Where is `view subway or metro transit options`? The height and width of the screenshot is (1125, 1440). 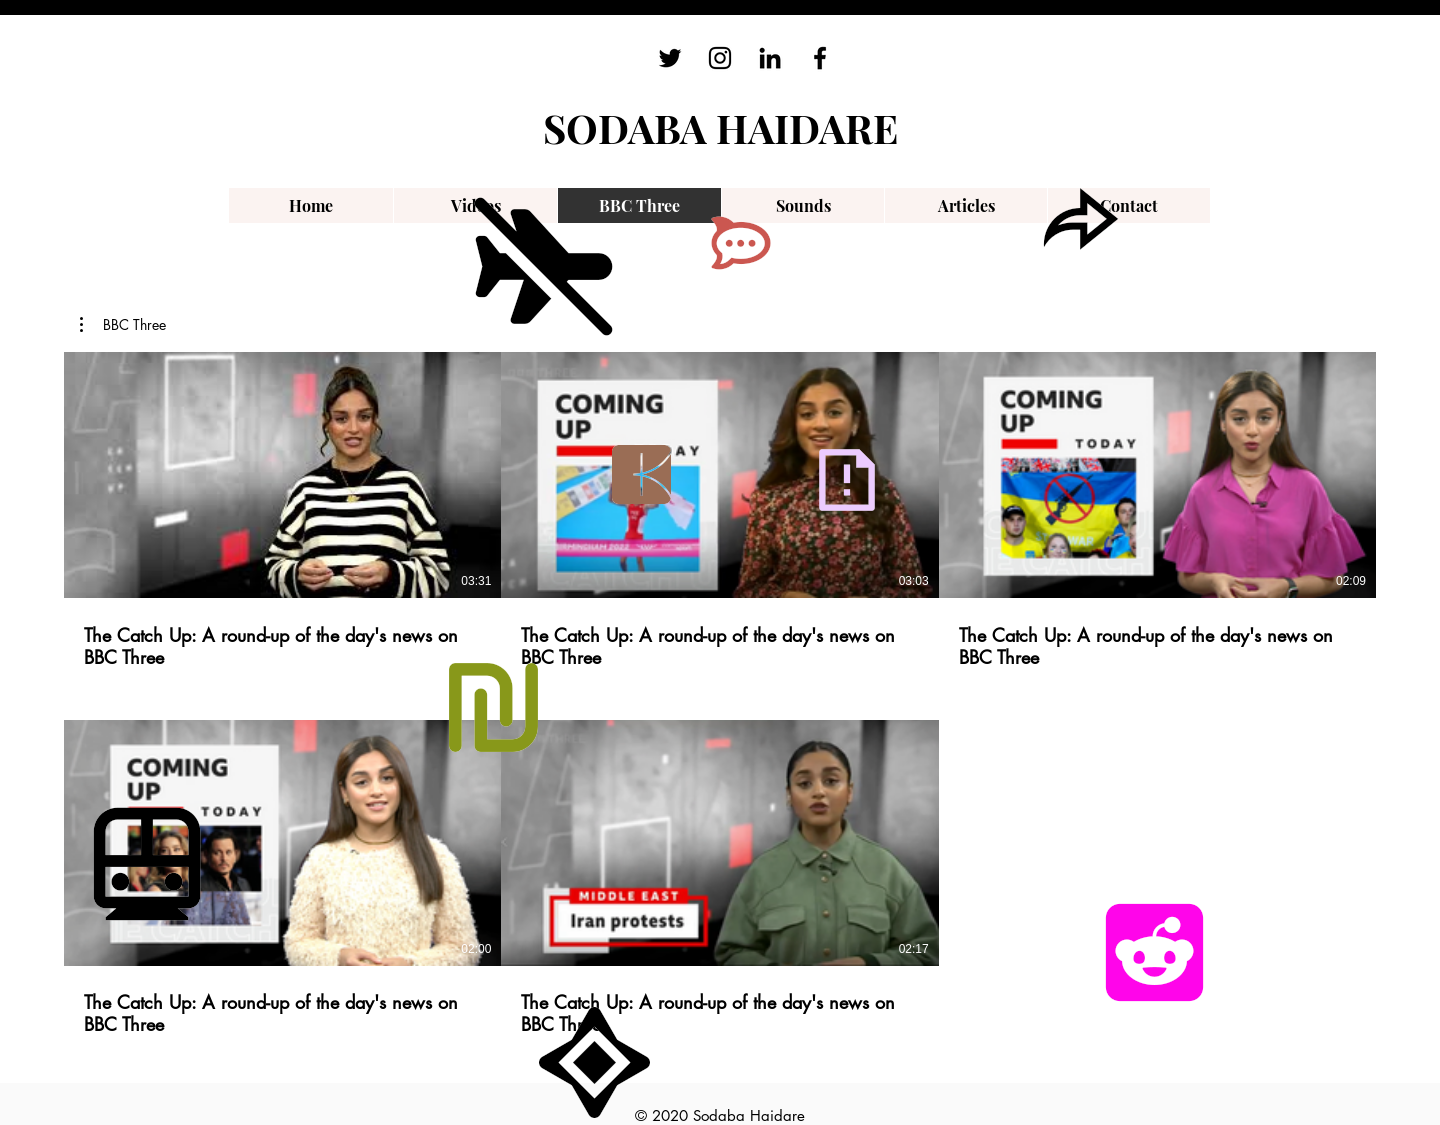 view subway or metro transit options is located at coordinates (147, 861).